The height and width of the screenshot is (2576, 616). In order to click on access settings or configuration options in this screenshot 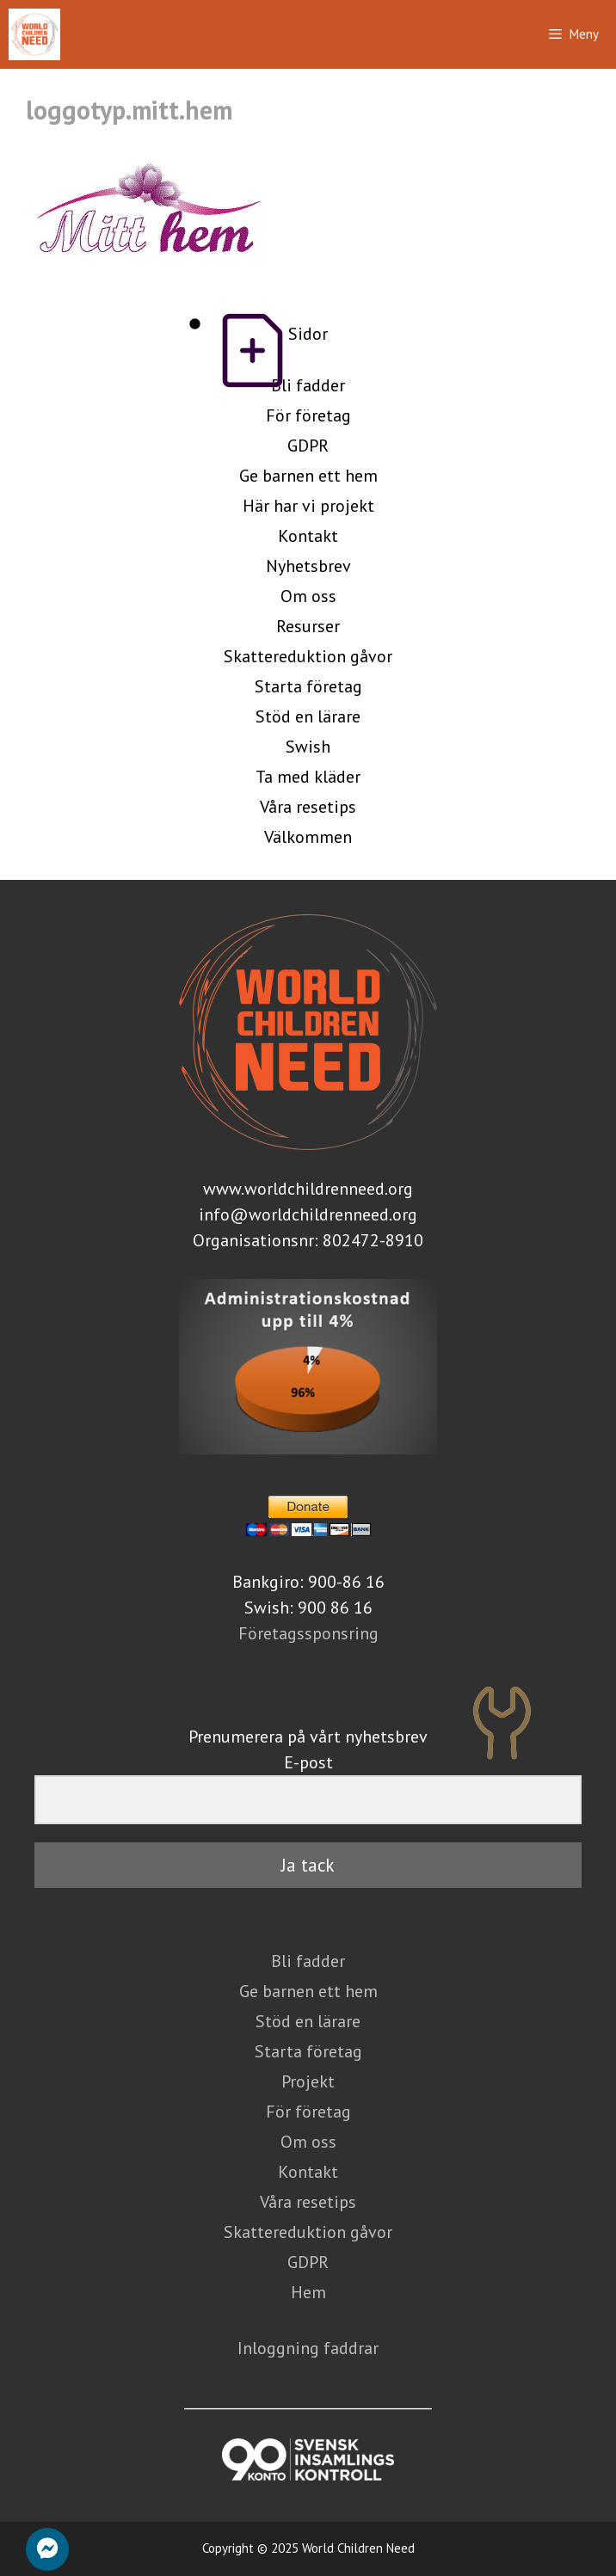, I will do `click(502, 1723)`.